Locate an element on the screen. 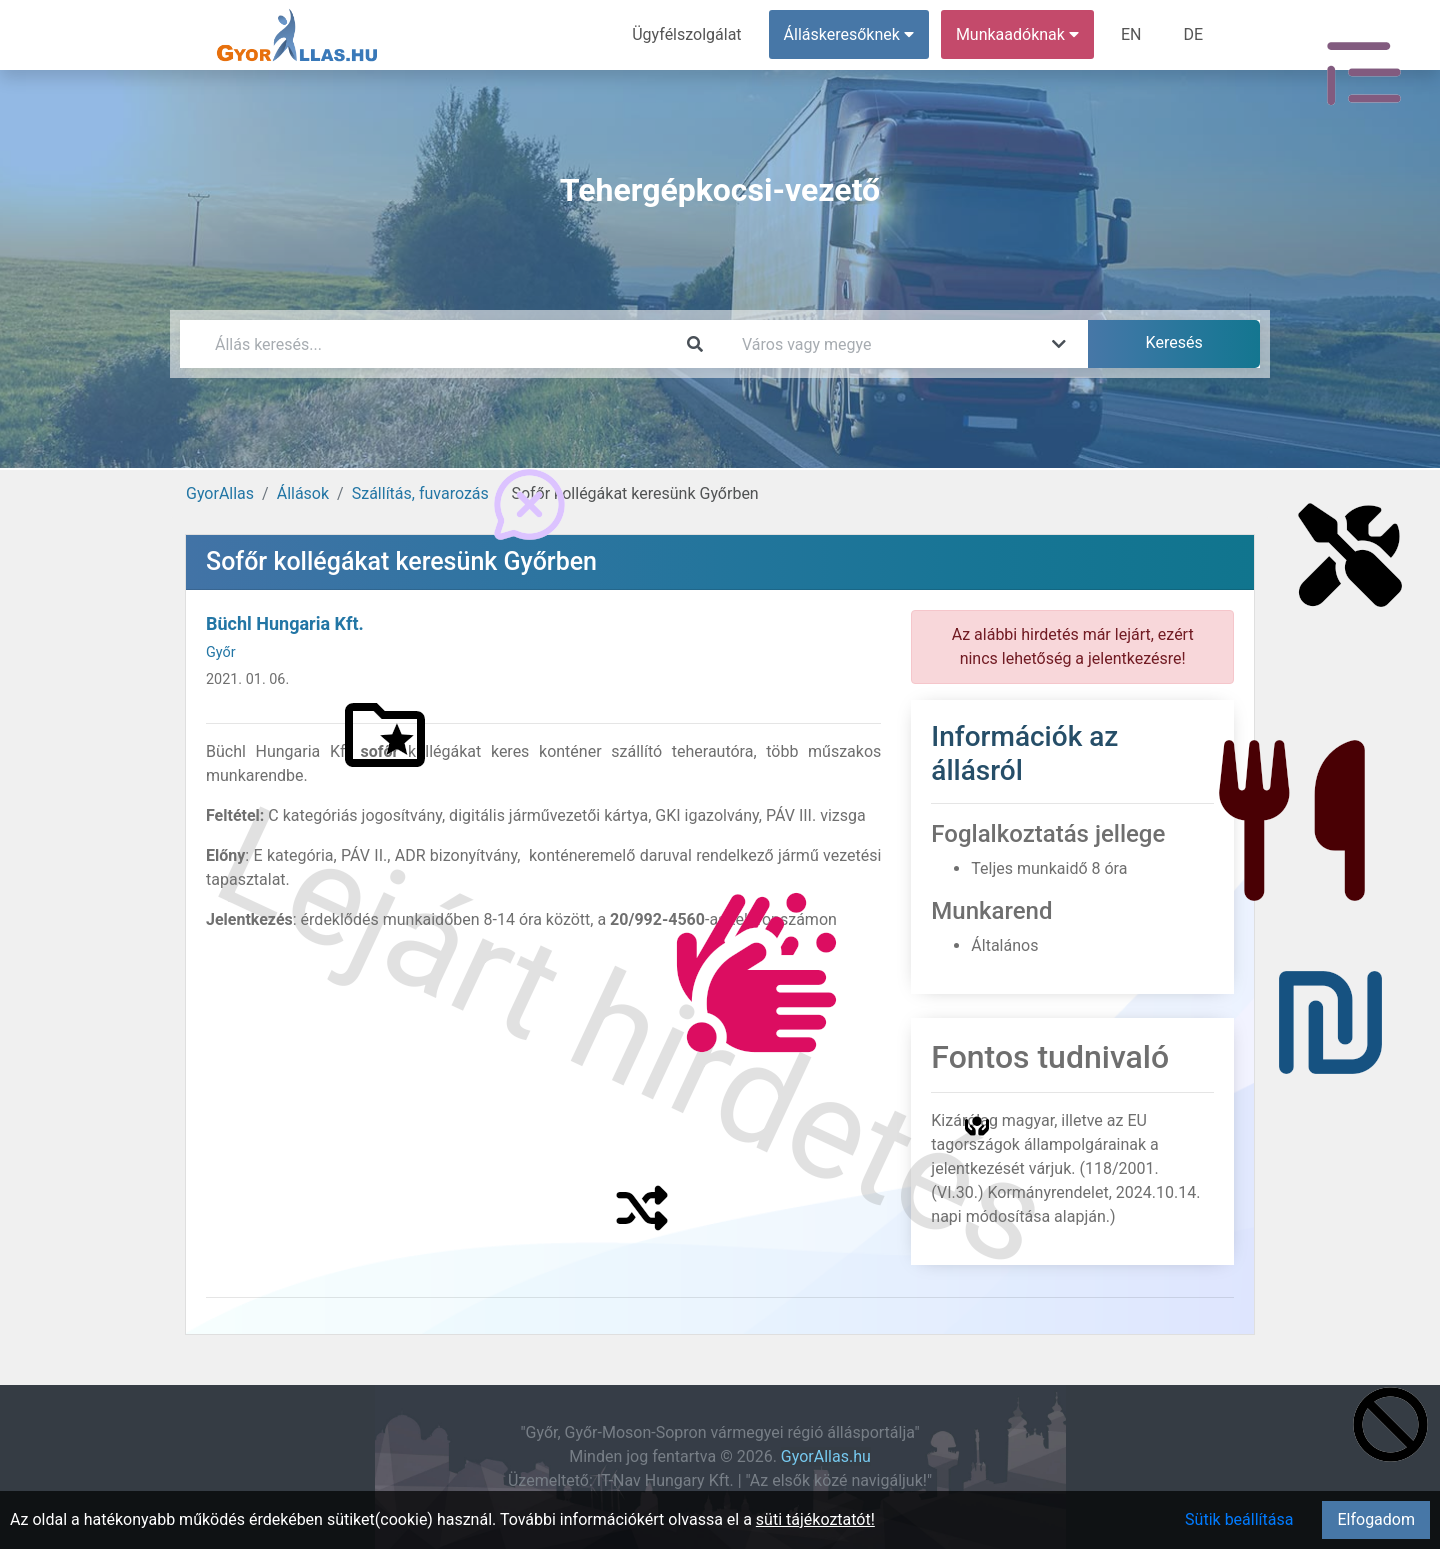 The image size is (1440, 1549). shuffle or randomize content is located at coordinates (642, 1208).